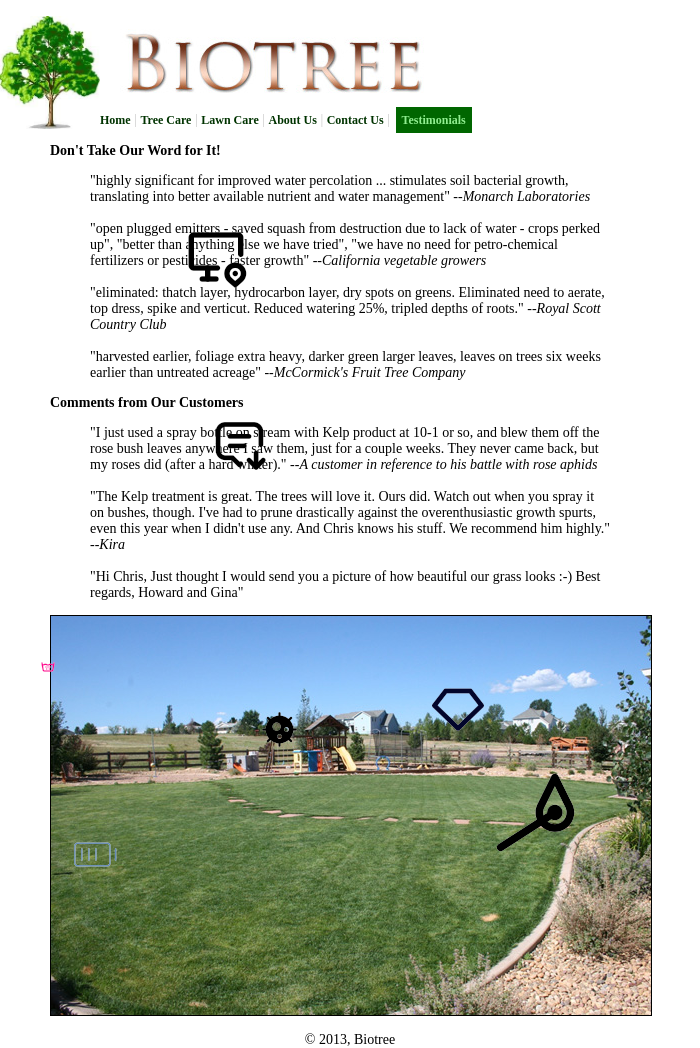  What do you see at coordinates (48, 667) in the screenshot?
I see `wash at high temperature setting (5 dots)` at bounding box center [48, 667].